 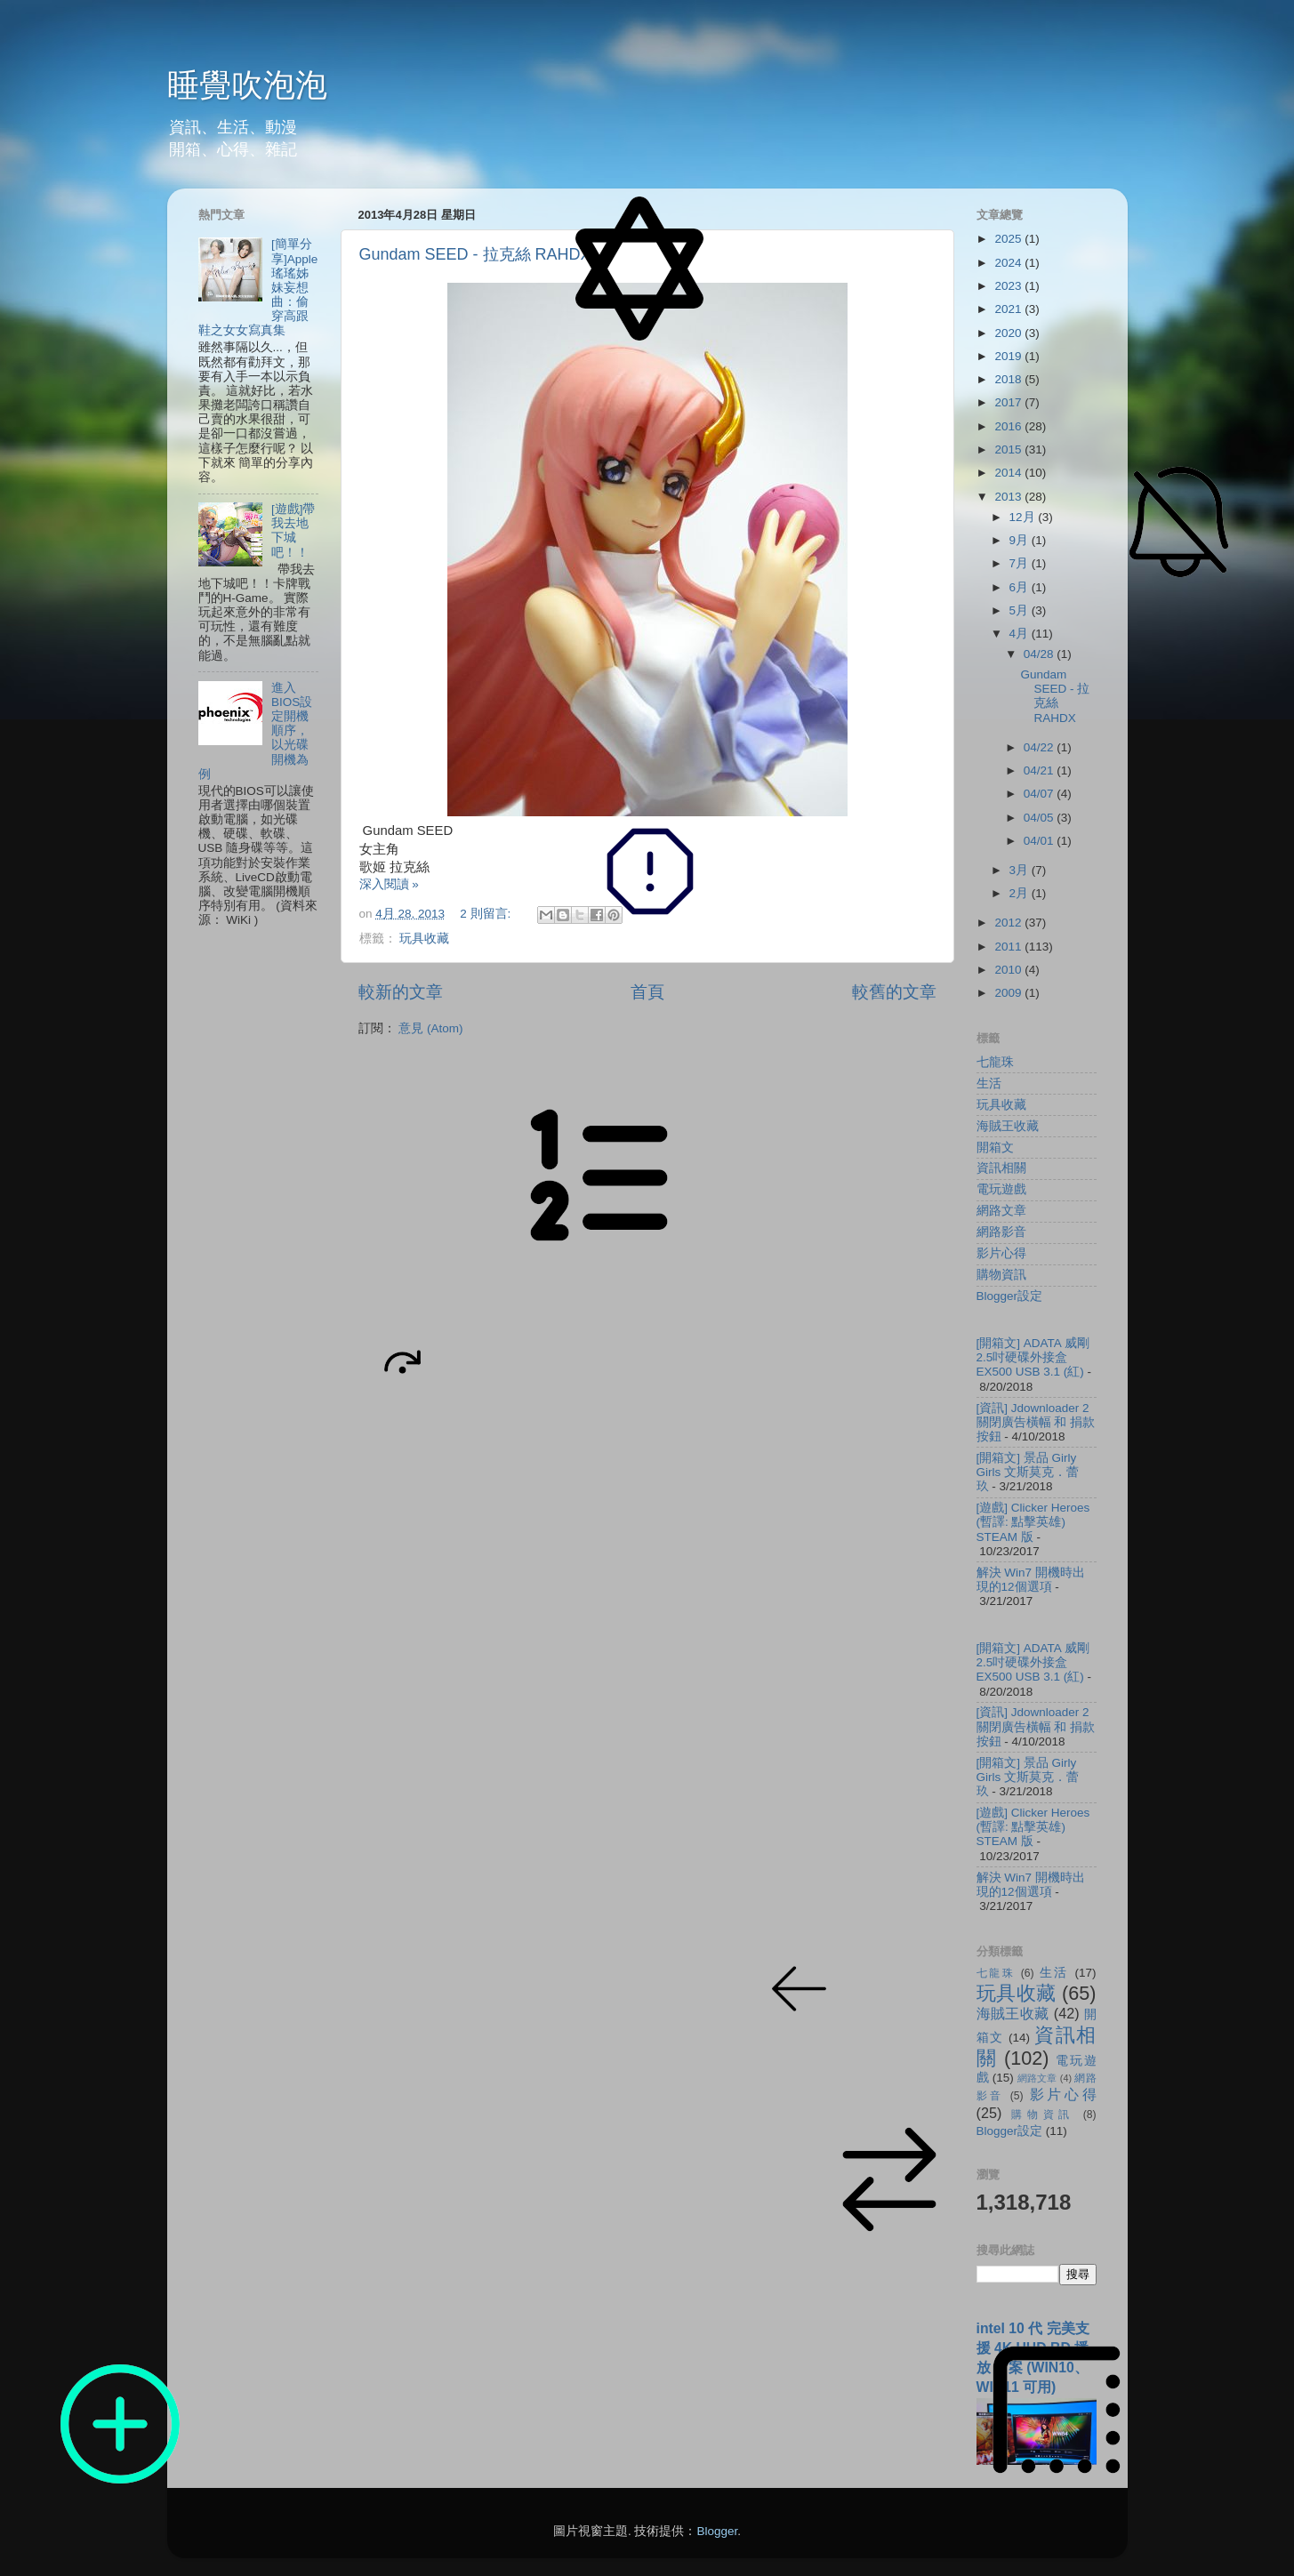 I want to click on stop or halt current action, so click(x=650, y=871).